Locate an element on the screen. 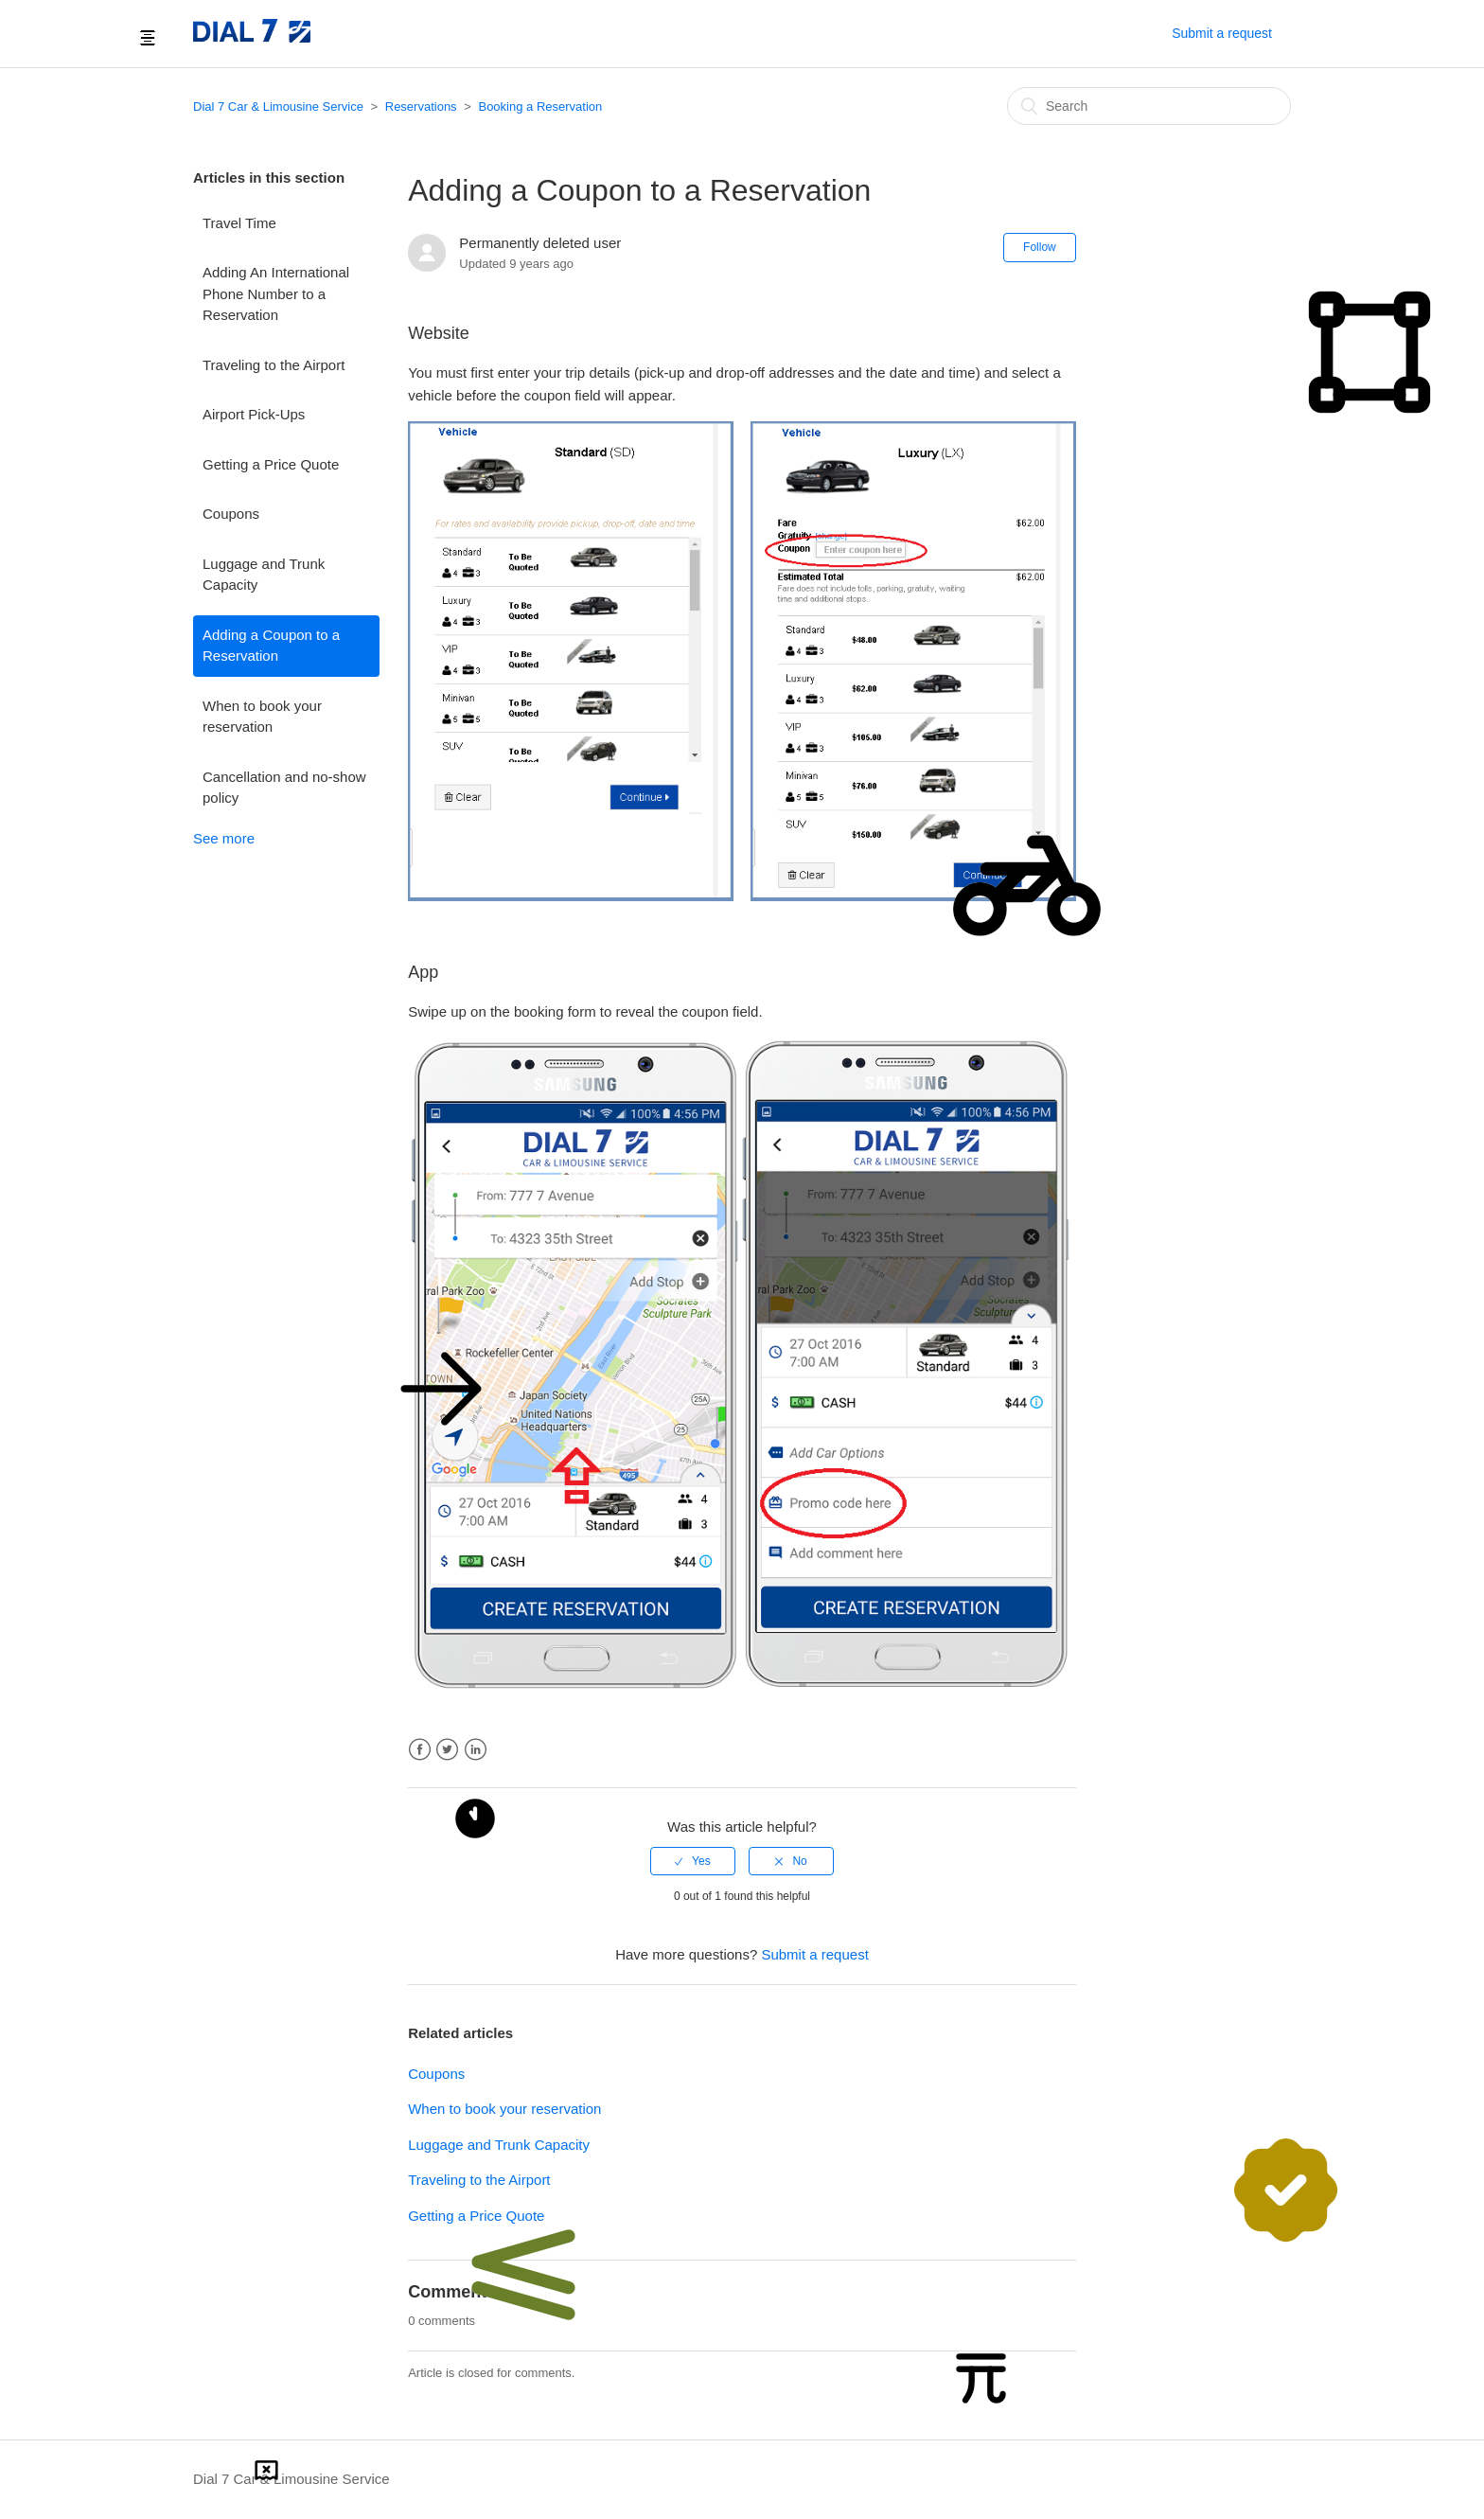  center align text is located at coordinates (148, 38).